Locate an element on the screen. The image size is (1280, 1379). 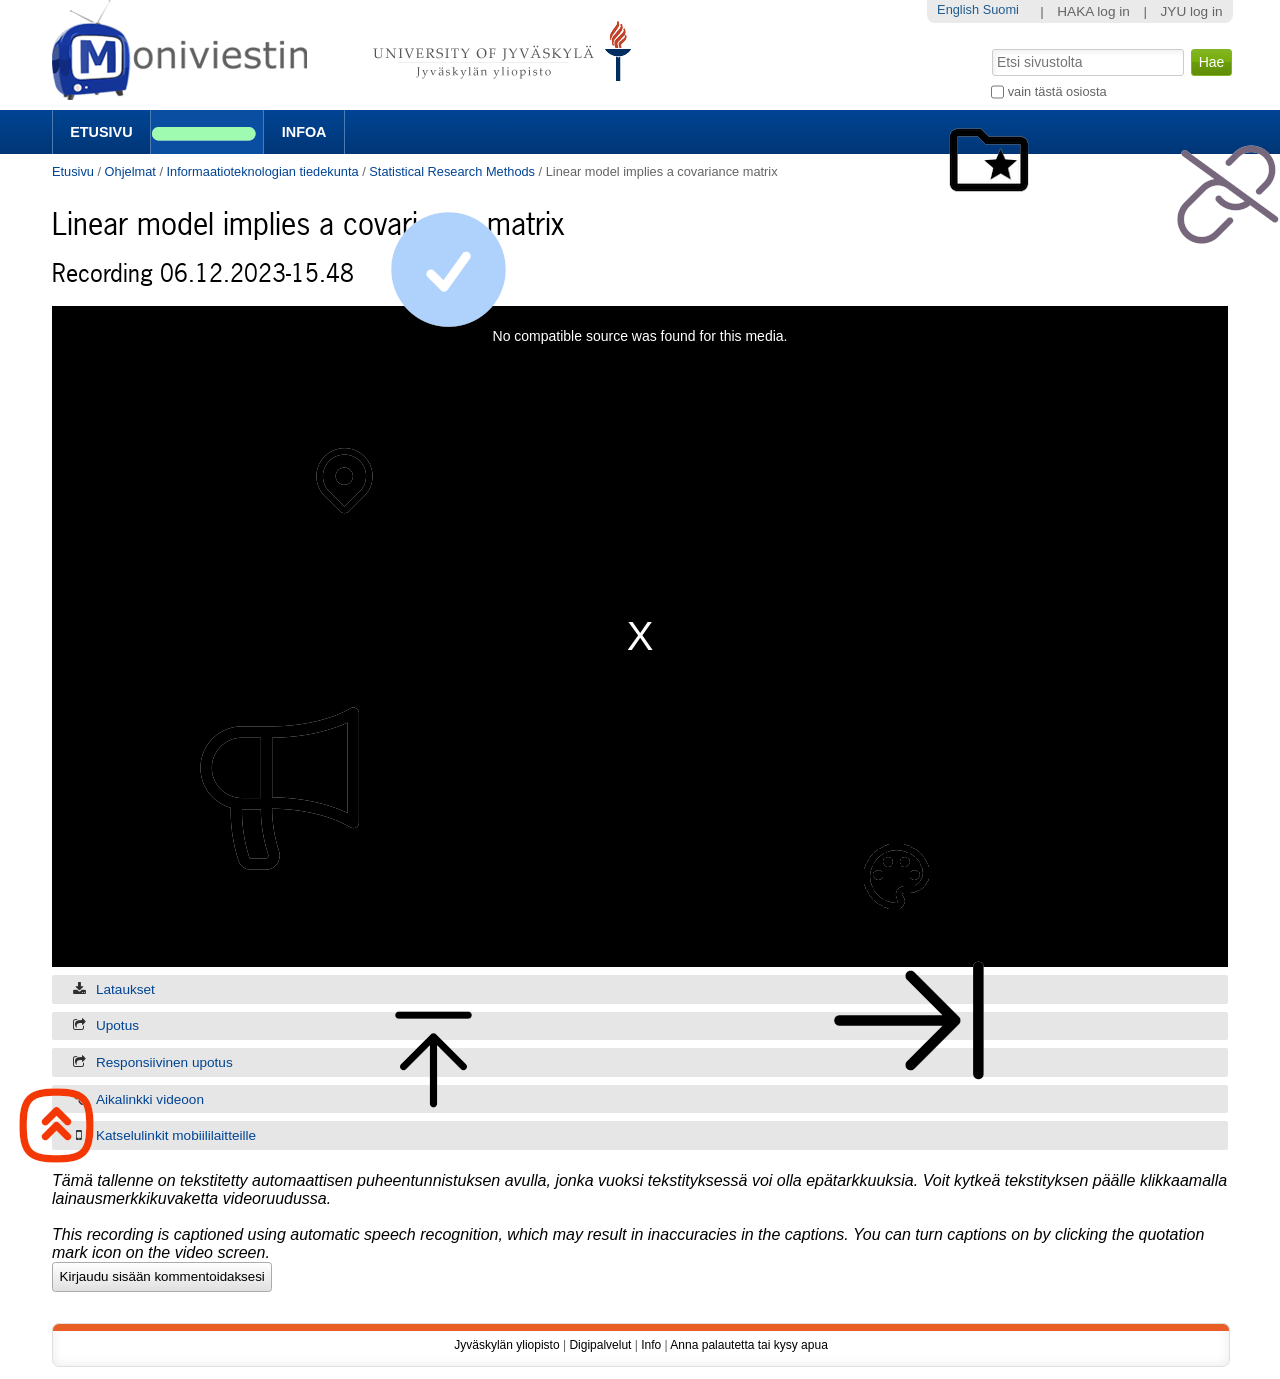
collapse or minimize a section is located at coordinates (206, 136).